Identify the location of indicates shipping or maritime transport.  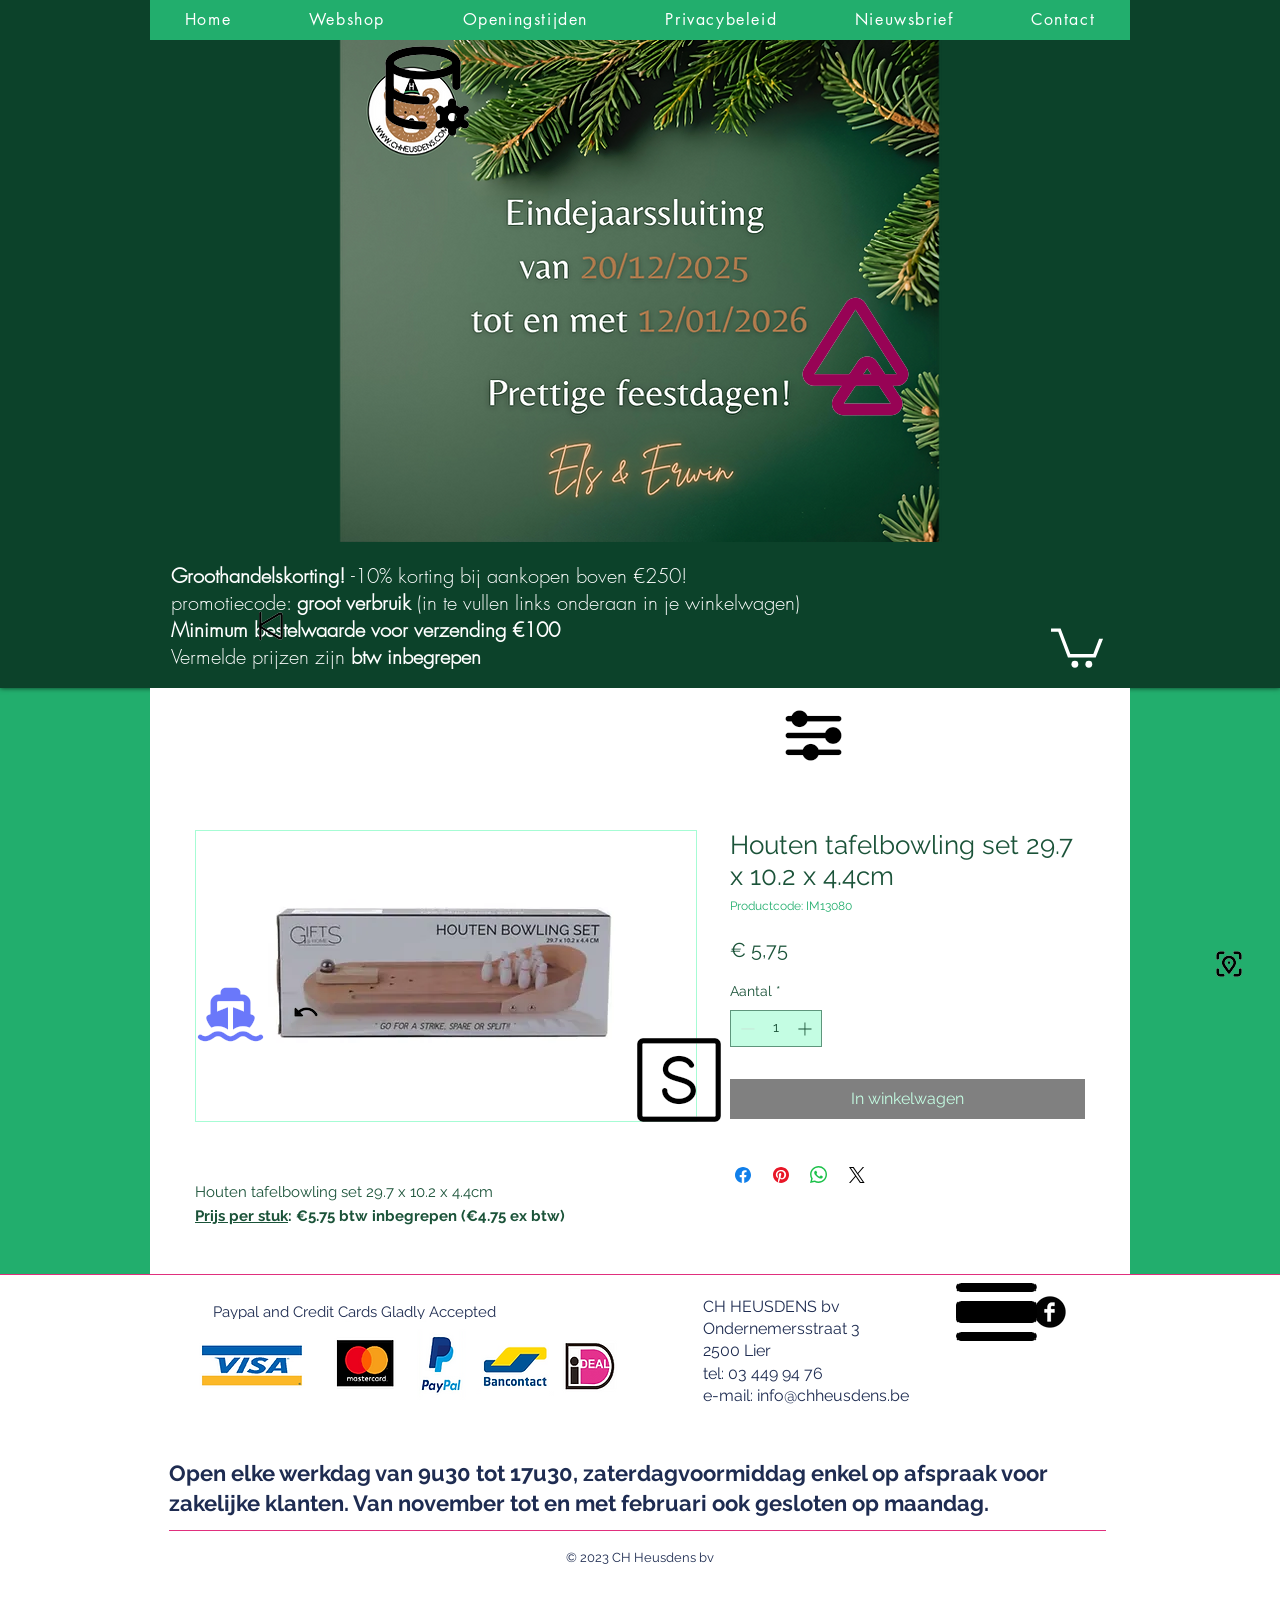
(230, 1014).